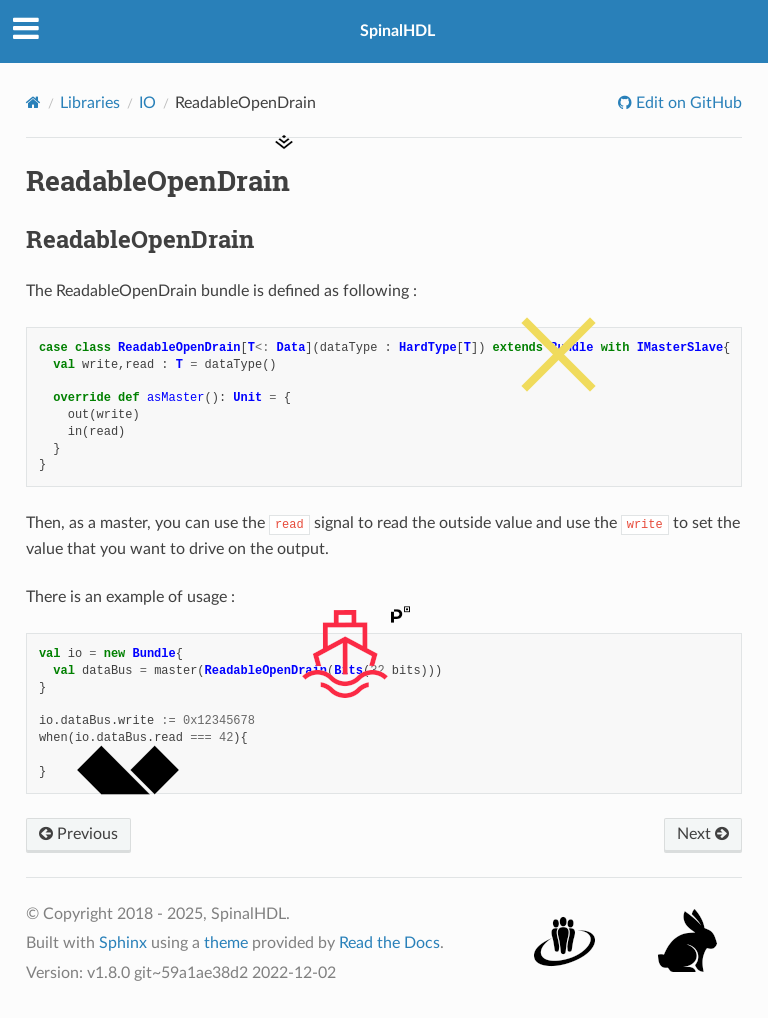 The width and height of the screenshot is (768, 1018). What do you see at coordinates (687, 940) in the screenshot?
I see `vowpal wabbit machine learning library logo` at bounding box center [687, 940].